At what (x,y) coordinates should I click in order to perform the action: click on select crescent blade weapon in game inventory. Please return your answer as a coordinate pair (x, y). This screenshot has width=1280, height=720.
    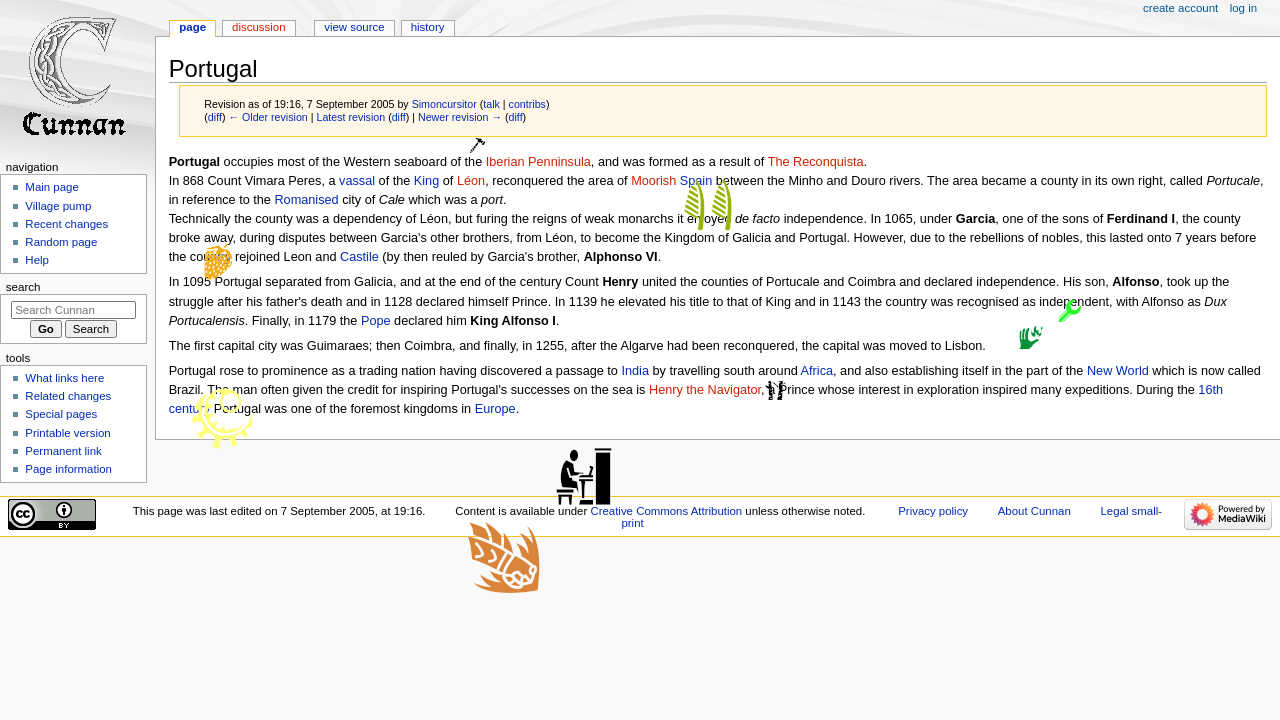
    Looking at the image, I should click on (222, 418).